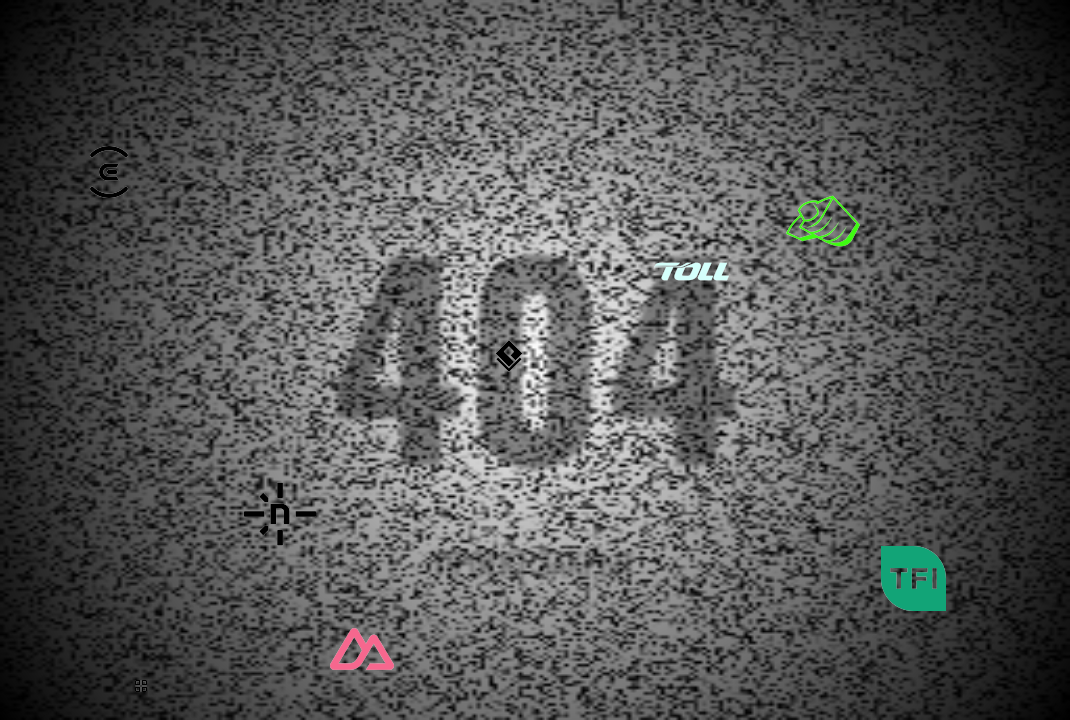 Image resolution: width=1070 pixels, height=720 pixels. Describe the element at coordinates (109, 172) in the screenshot. I see `ecovacs app or device connection` at that location.